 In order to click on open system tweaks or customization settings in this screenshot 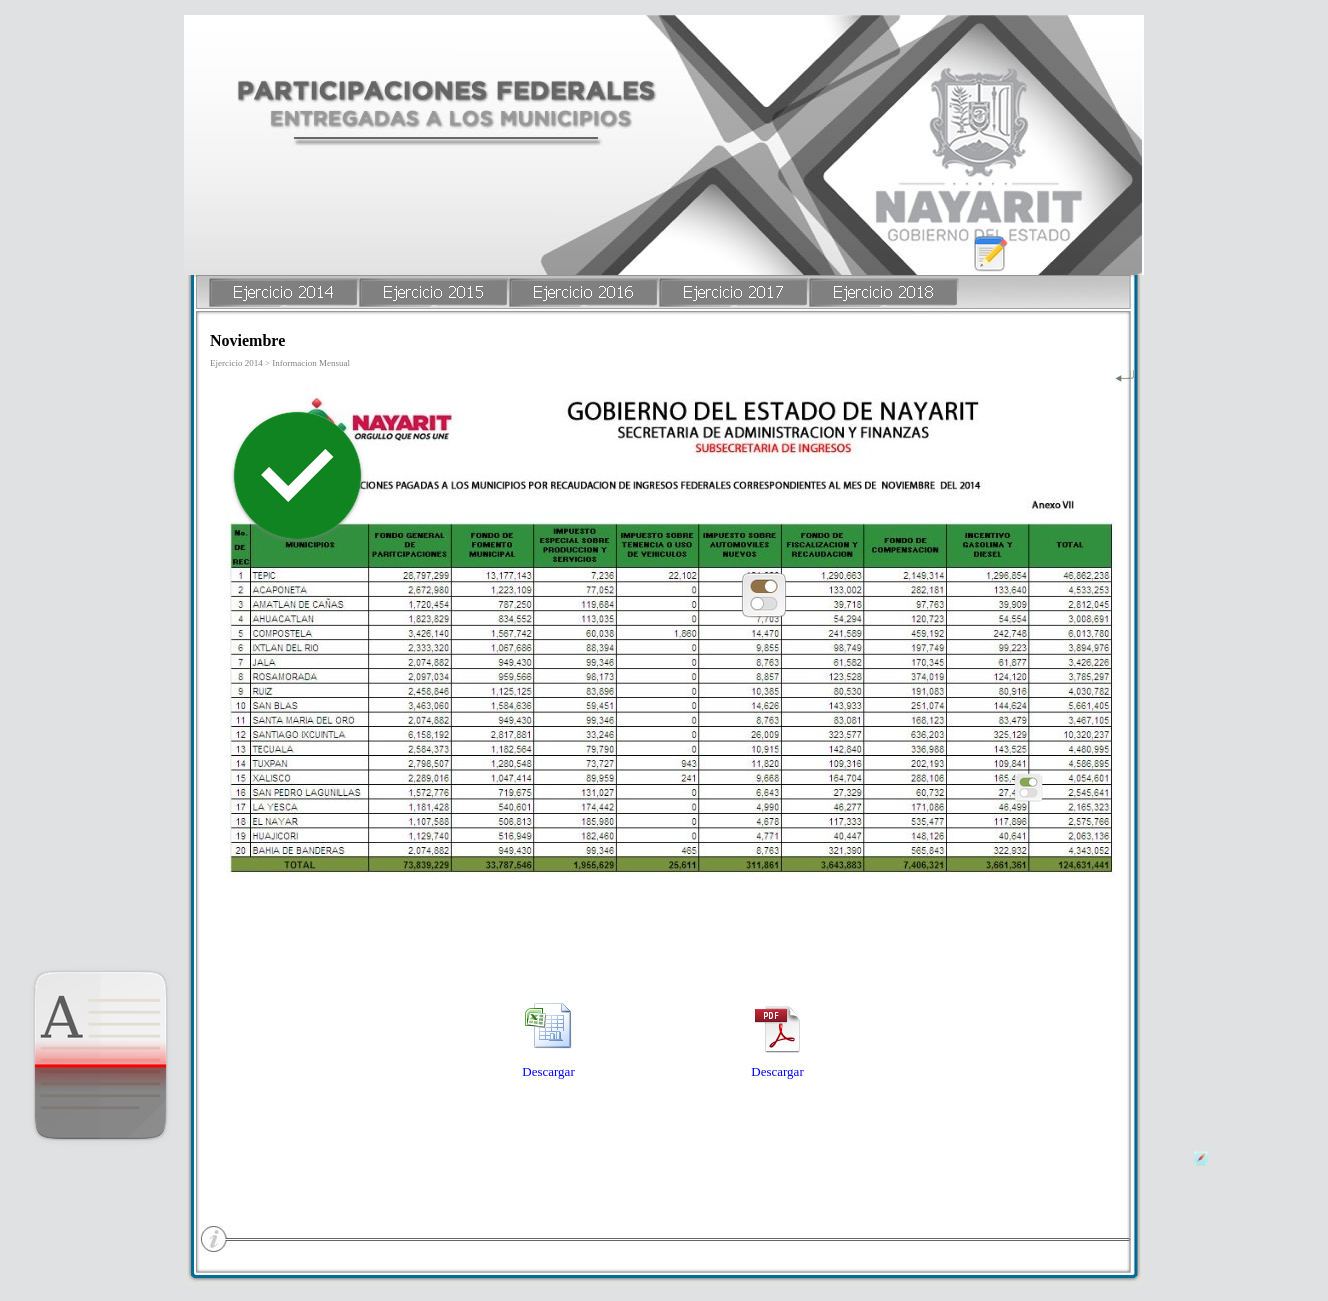, I will do `click(764, 595)`.